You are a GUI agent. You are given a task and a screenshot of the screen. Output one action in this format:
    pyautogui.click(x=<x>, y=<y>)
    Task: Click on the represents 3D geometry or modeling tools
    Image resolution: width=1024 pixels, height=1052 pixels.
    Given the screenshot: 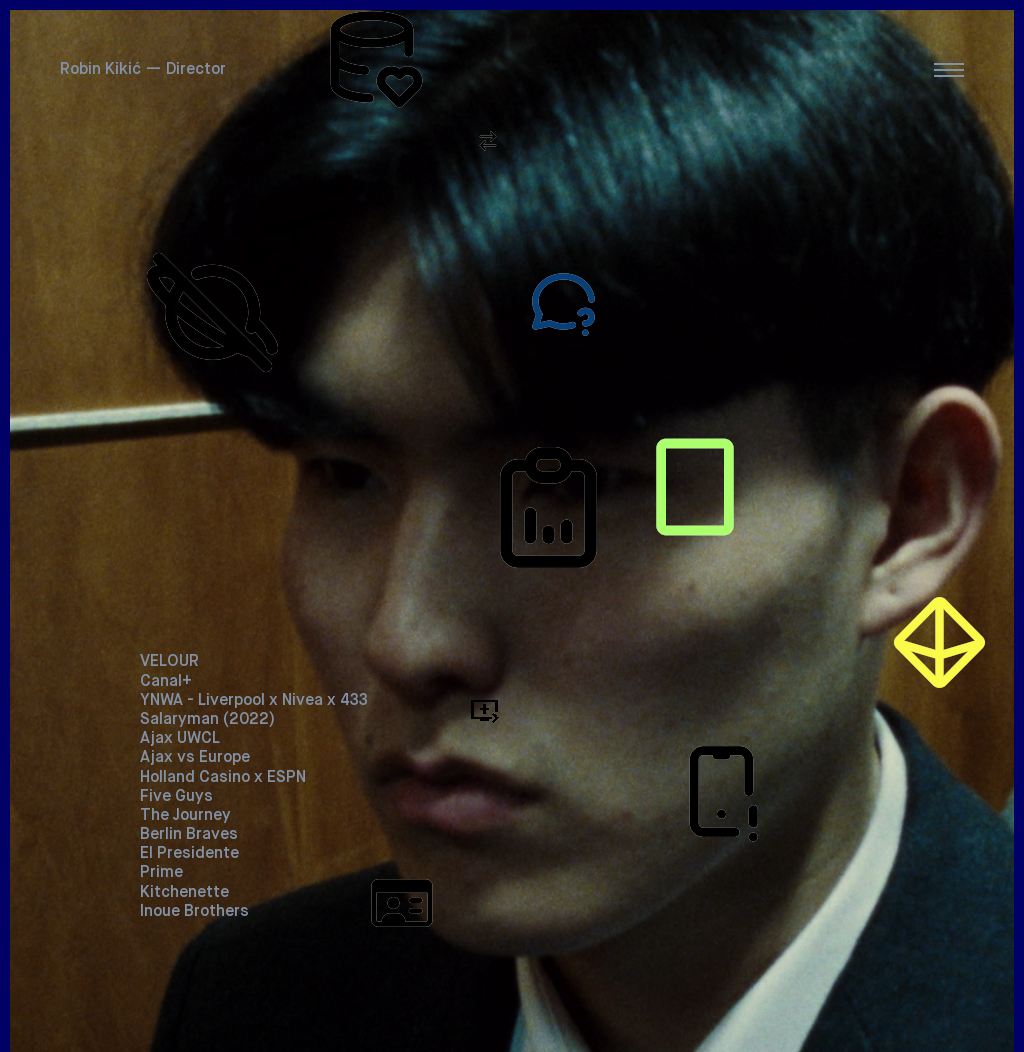 What is the action you would take?
    pyautogui.click(x=939, y=642)
    